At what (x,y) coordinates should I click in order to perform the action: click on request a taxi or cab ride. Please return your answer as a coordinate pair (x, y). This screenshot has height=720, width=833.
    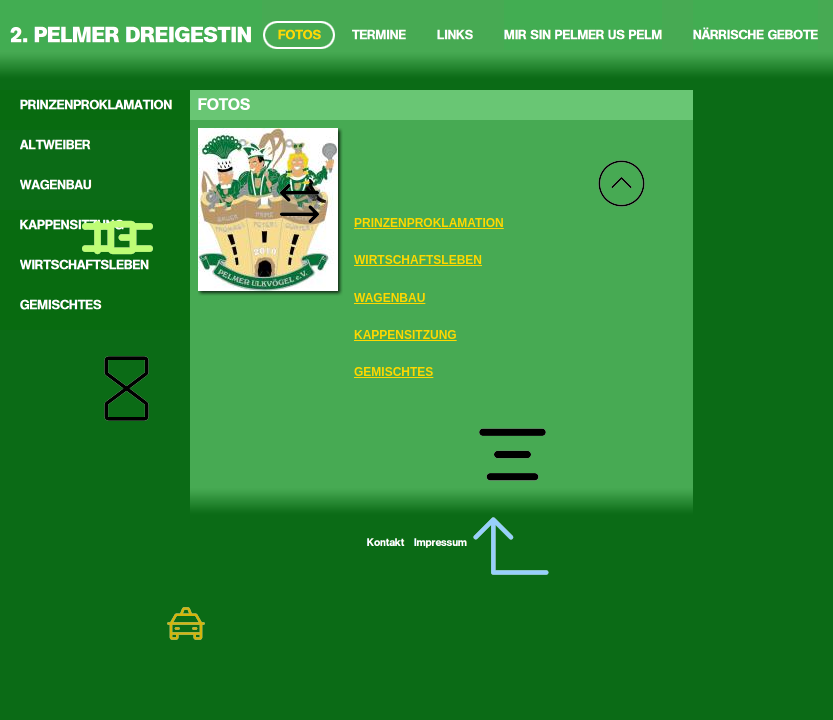
    Looking at the image, I should click on (186, 626).